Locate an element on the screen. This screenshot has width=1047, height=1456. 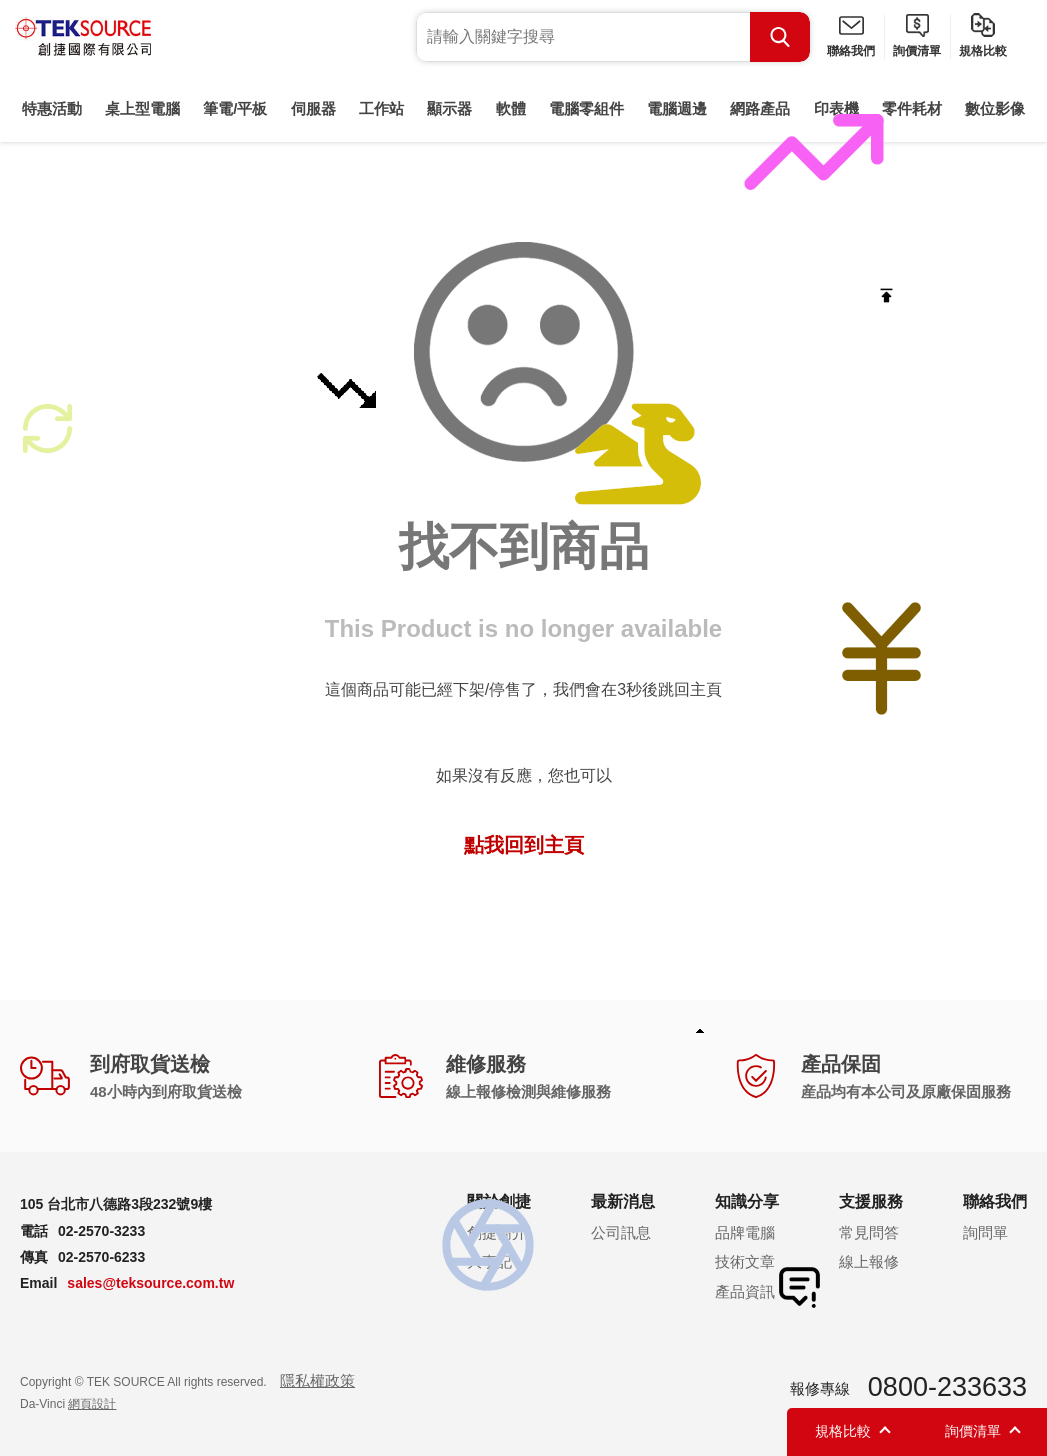
view trending or popular content is located at coordinates (814, 152).